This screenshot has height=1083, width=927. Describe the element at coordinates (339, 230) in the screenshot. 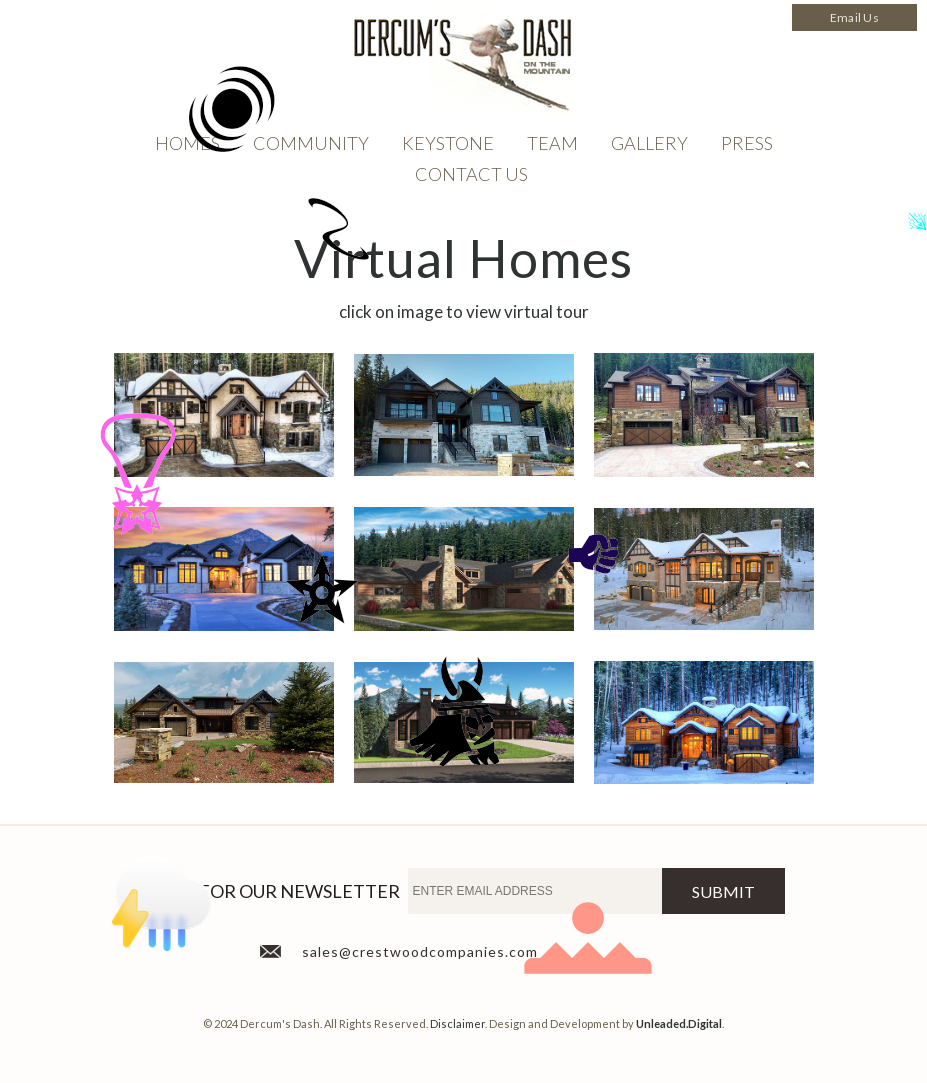

I see `indicates whip weapon or item in game inventory` at that location.